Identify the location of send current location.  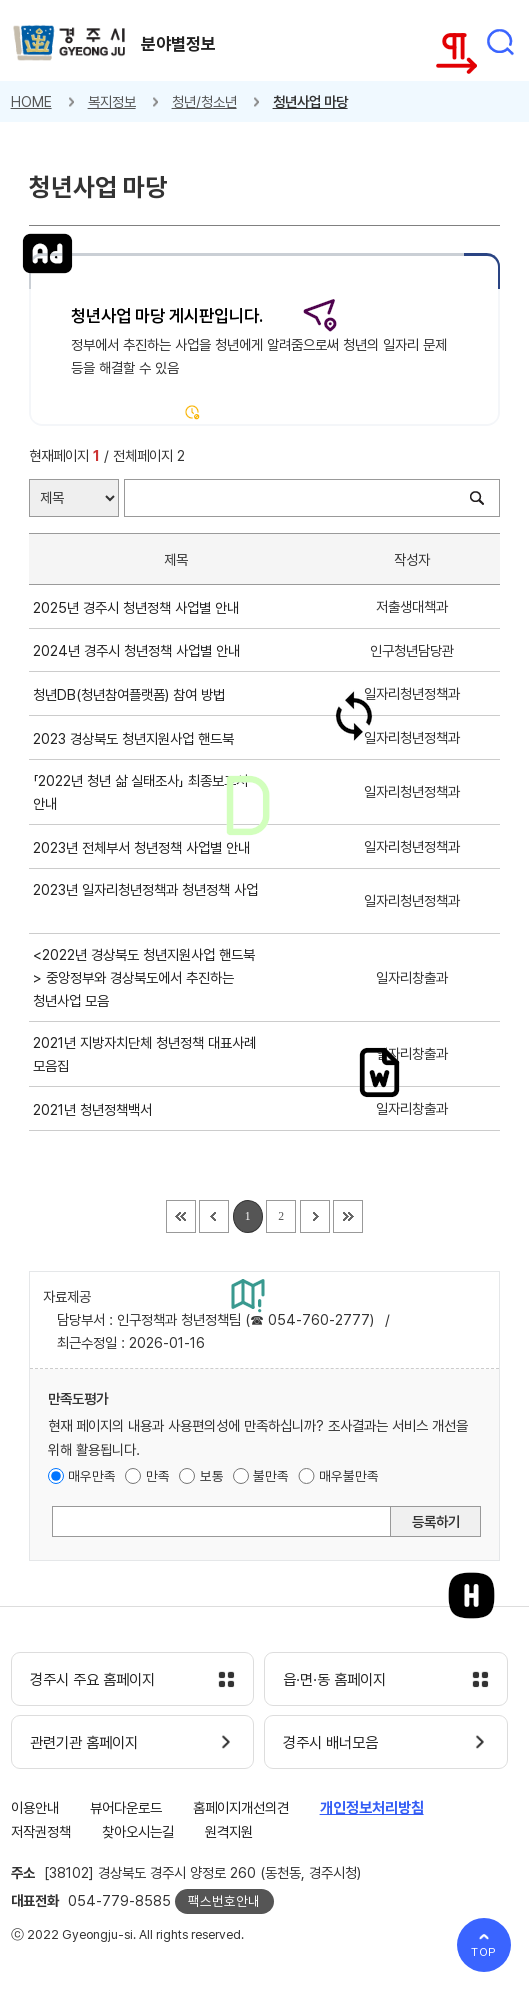
(319, 314).